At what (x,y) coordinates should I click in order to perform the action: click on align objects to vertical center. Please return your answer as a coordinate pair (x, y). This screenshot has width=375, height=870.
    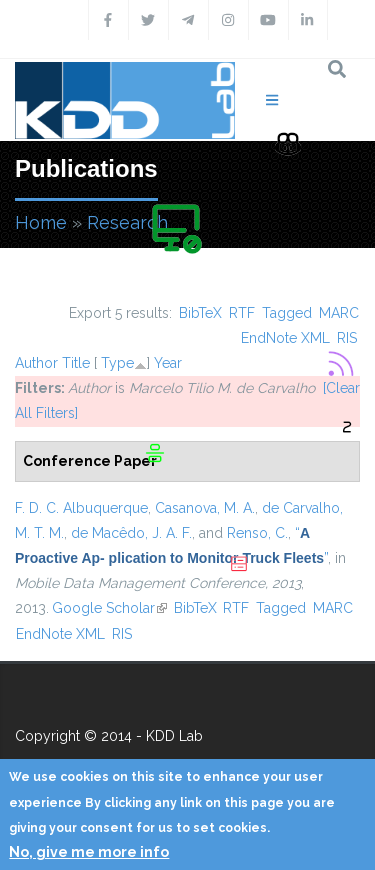
    Looking at the image, I should click on (155, 453).